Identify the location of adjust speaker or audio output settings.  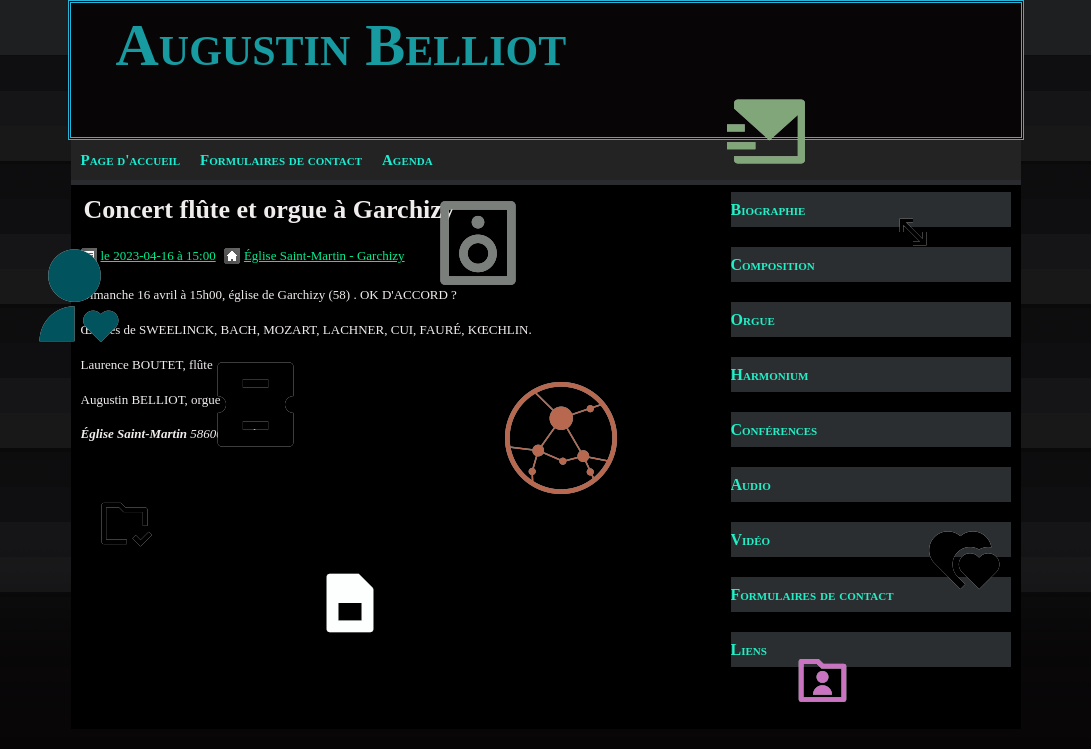
(478, 243).